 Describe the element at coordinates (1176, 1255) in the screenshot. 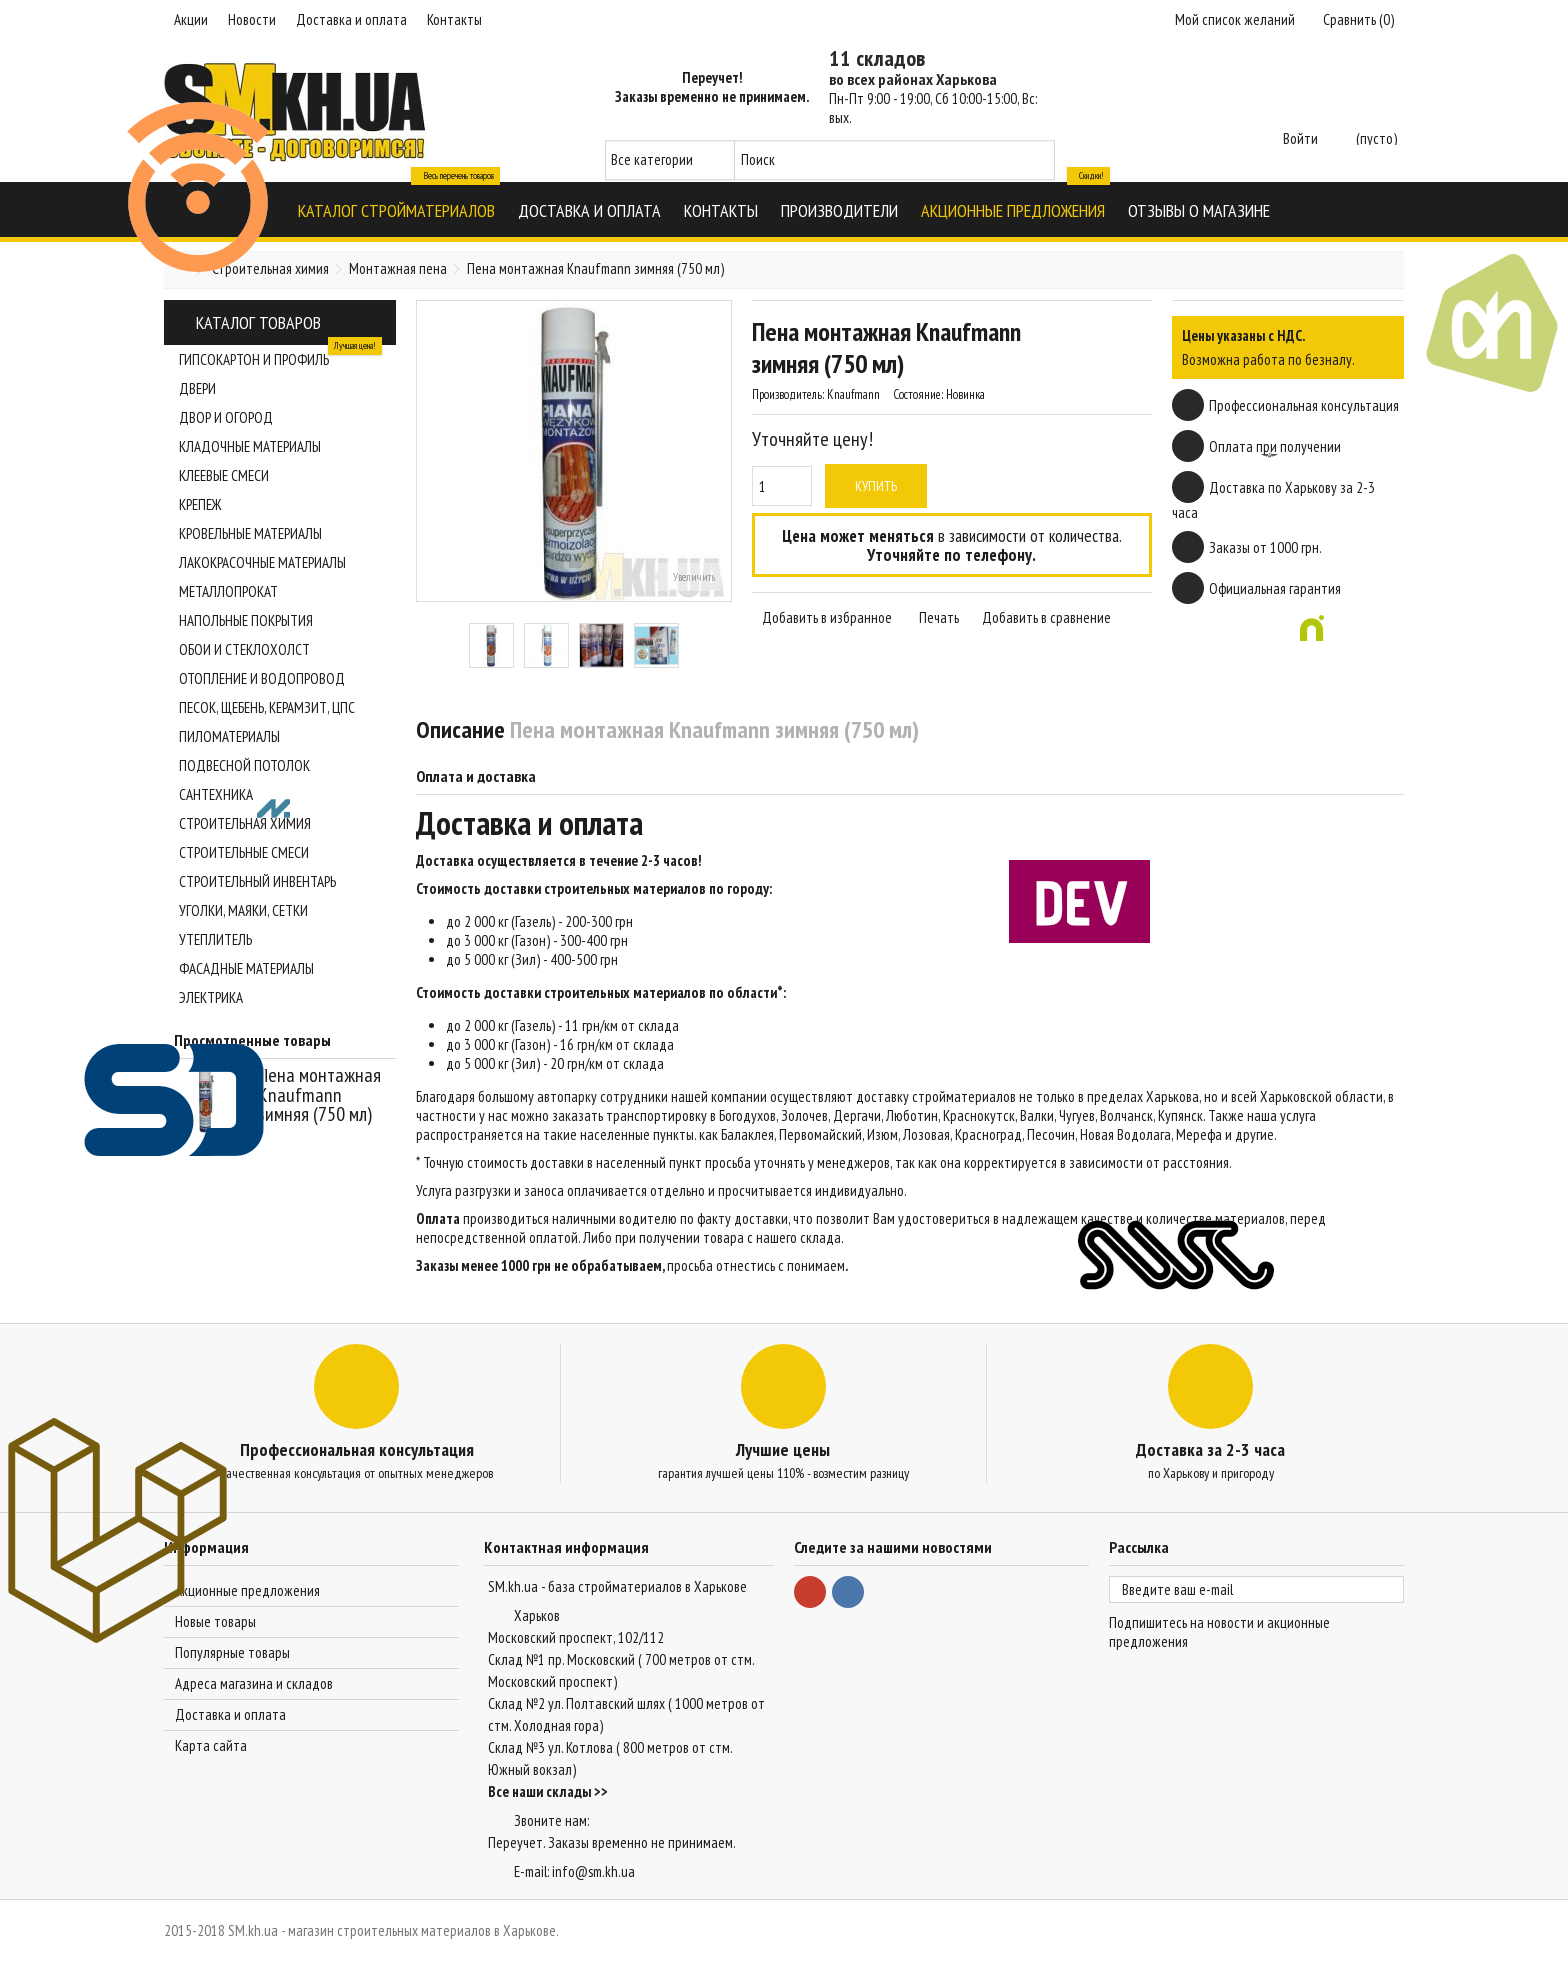

I see `visit the SWC (Speedy Web Compiler) website or documentation` at that location.